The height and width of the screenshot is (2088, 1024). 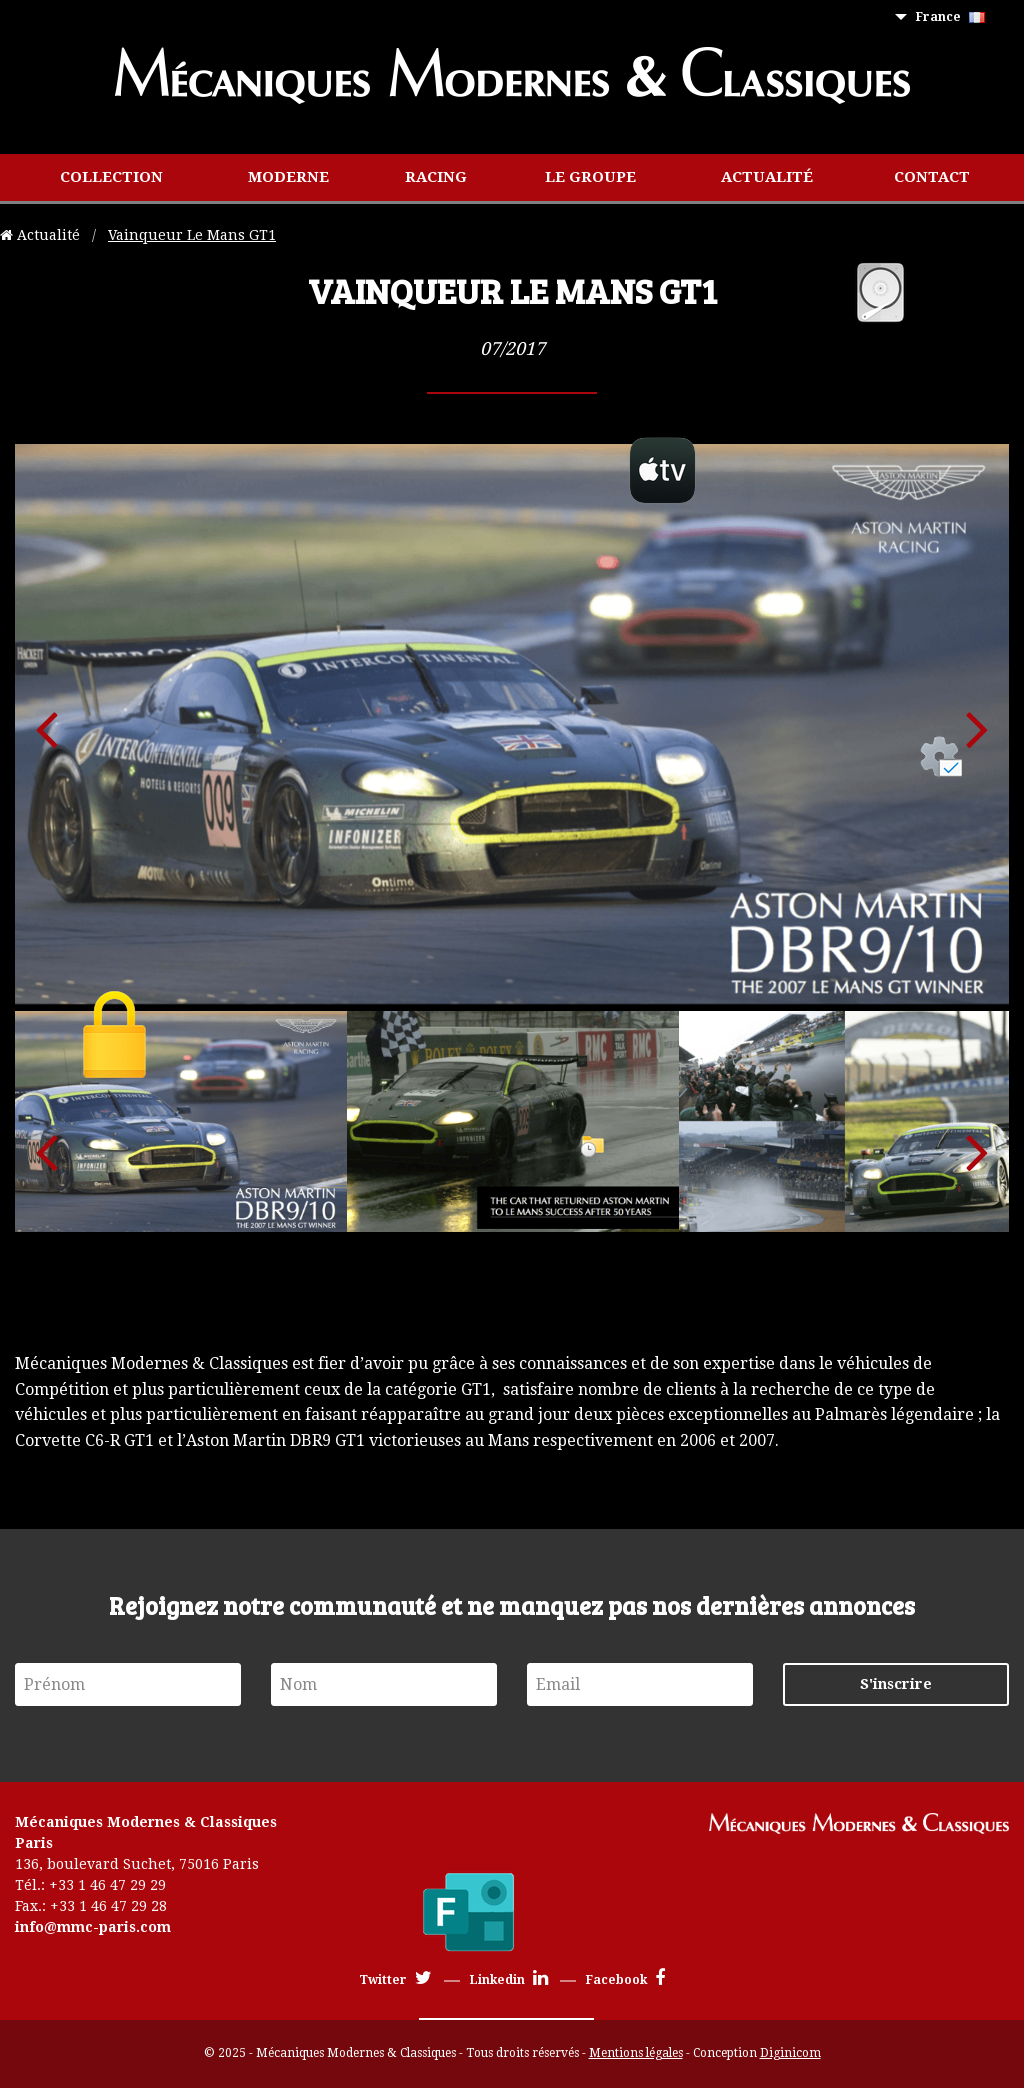 I want to click on access administrator tools and settings, so click(x=939, y=756).